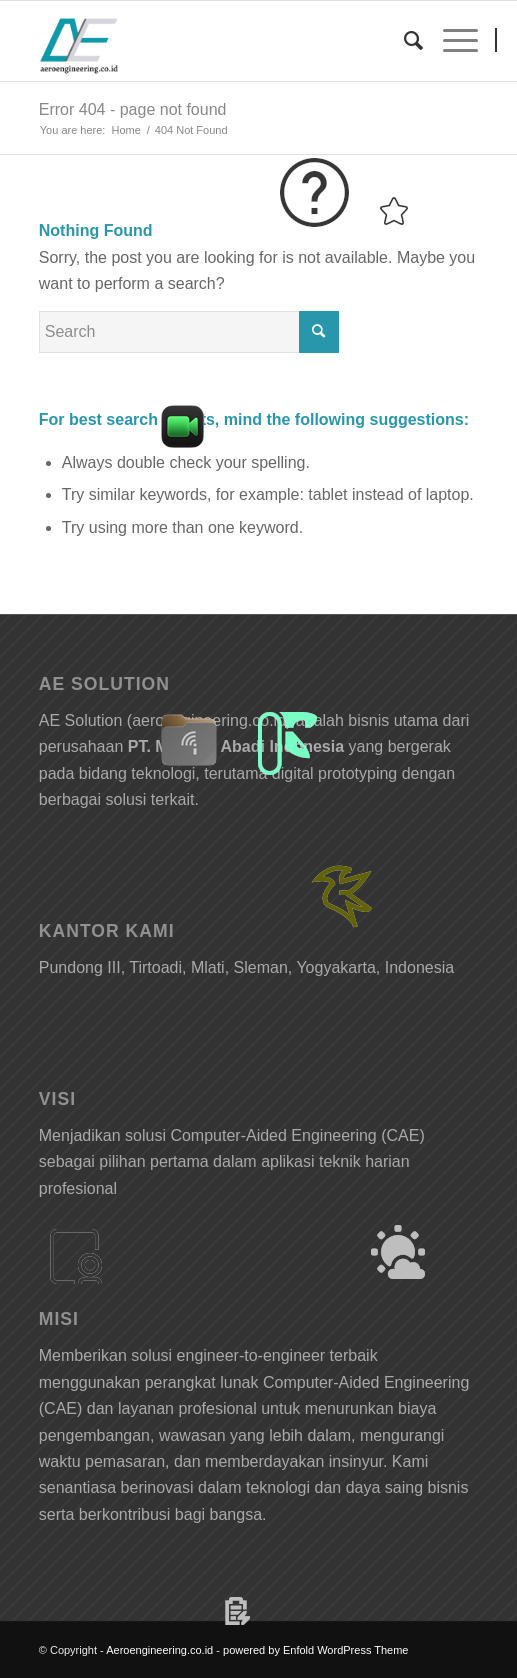 This screenshot has width=517, height=1678. What do you see at coordinates (314, 192) in the screenshot?
I see `access help or support documentation` at bounding box center [314, 192].